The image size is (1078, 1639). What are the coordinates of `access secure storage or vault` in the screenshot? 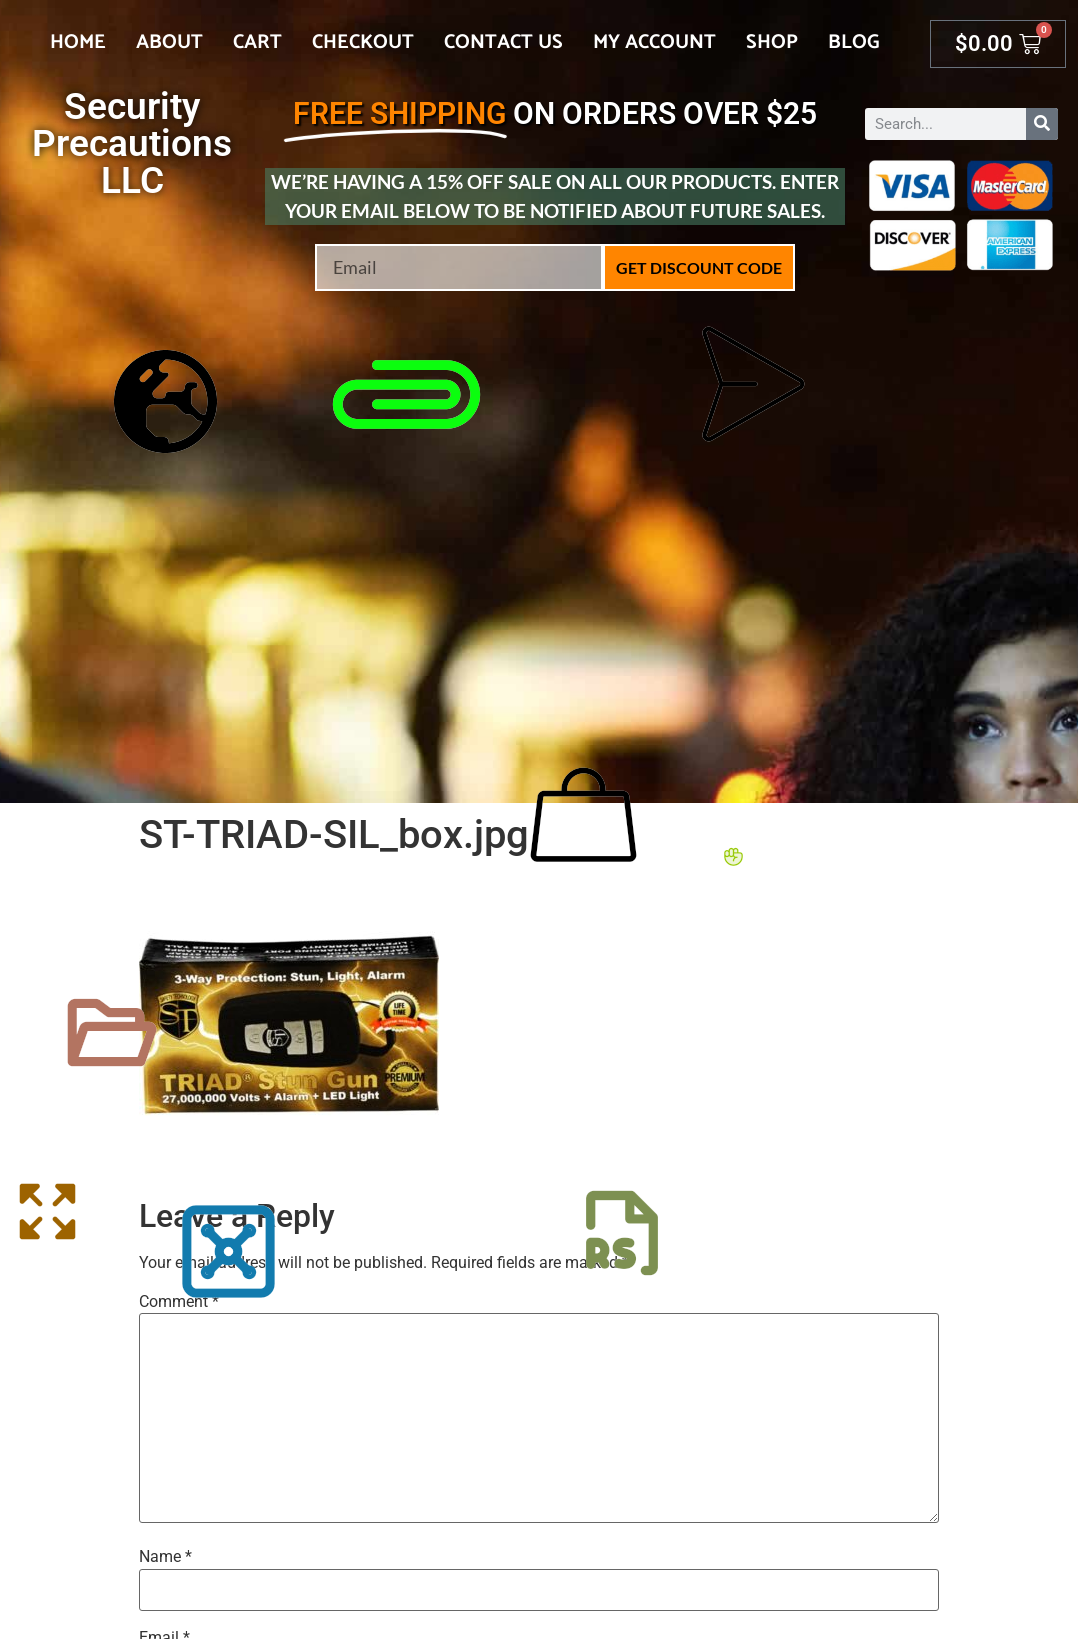 It's located at (228, 1251).